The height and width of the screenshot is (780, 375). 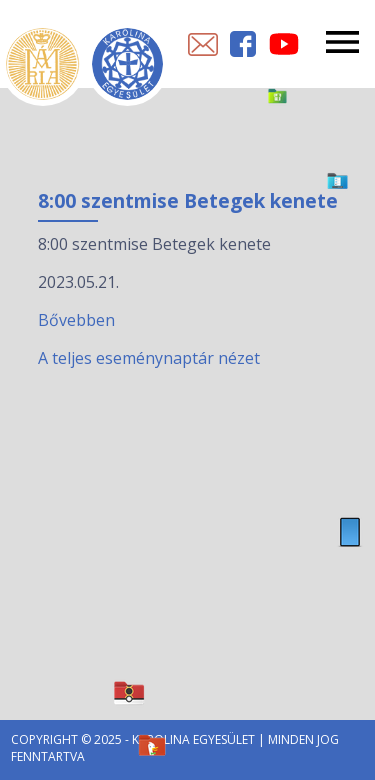 I want to click on iPad Mini device icon, so click(x=350, y=529).